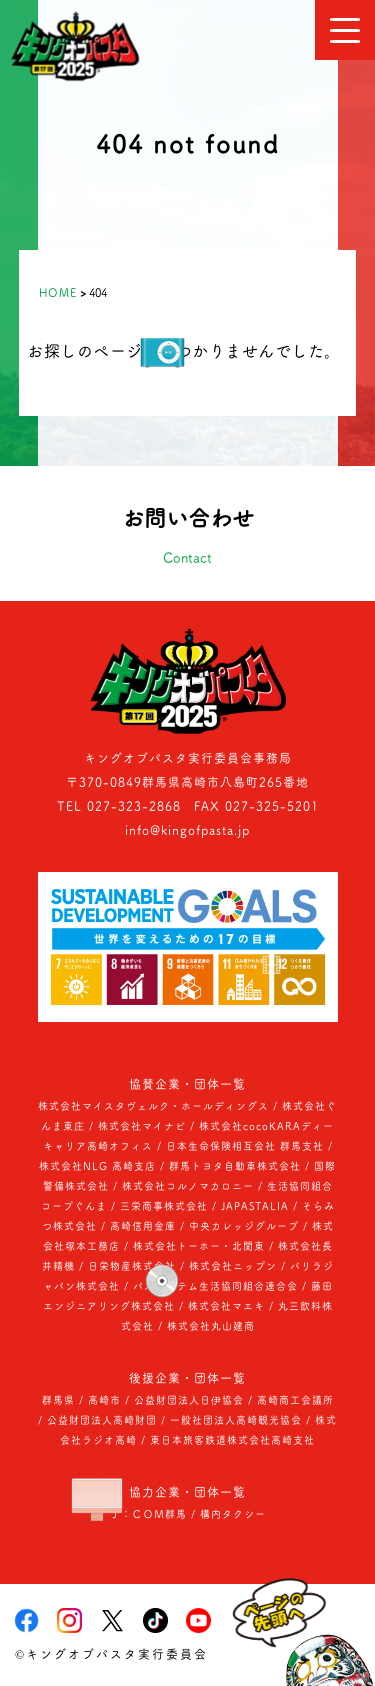 The image size is (375, 1686). I want to click on iPod shuffle device connected, so click(162, 344).